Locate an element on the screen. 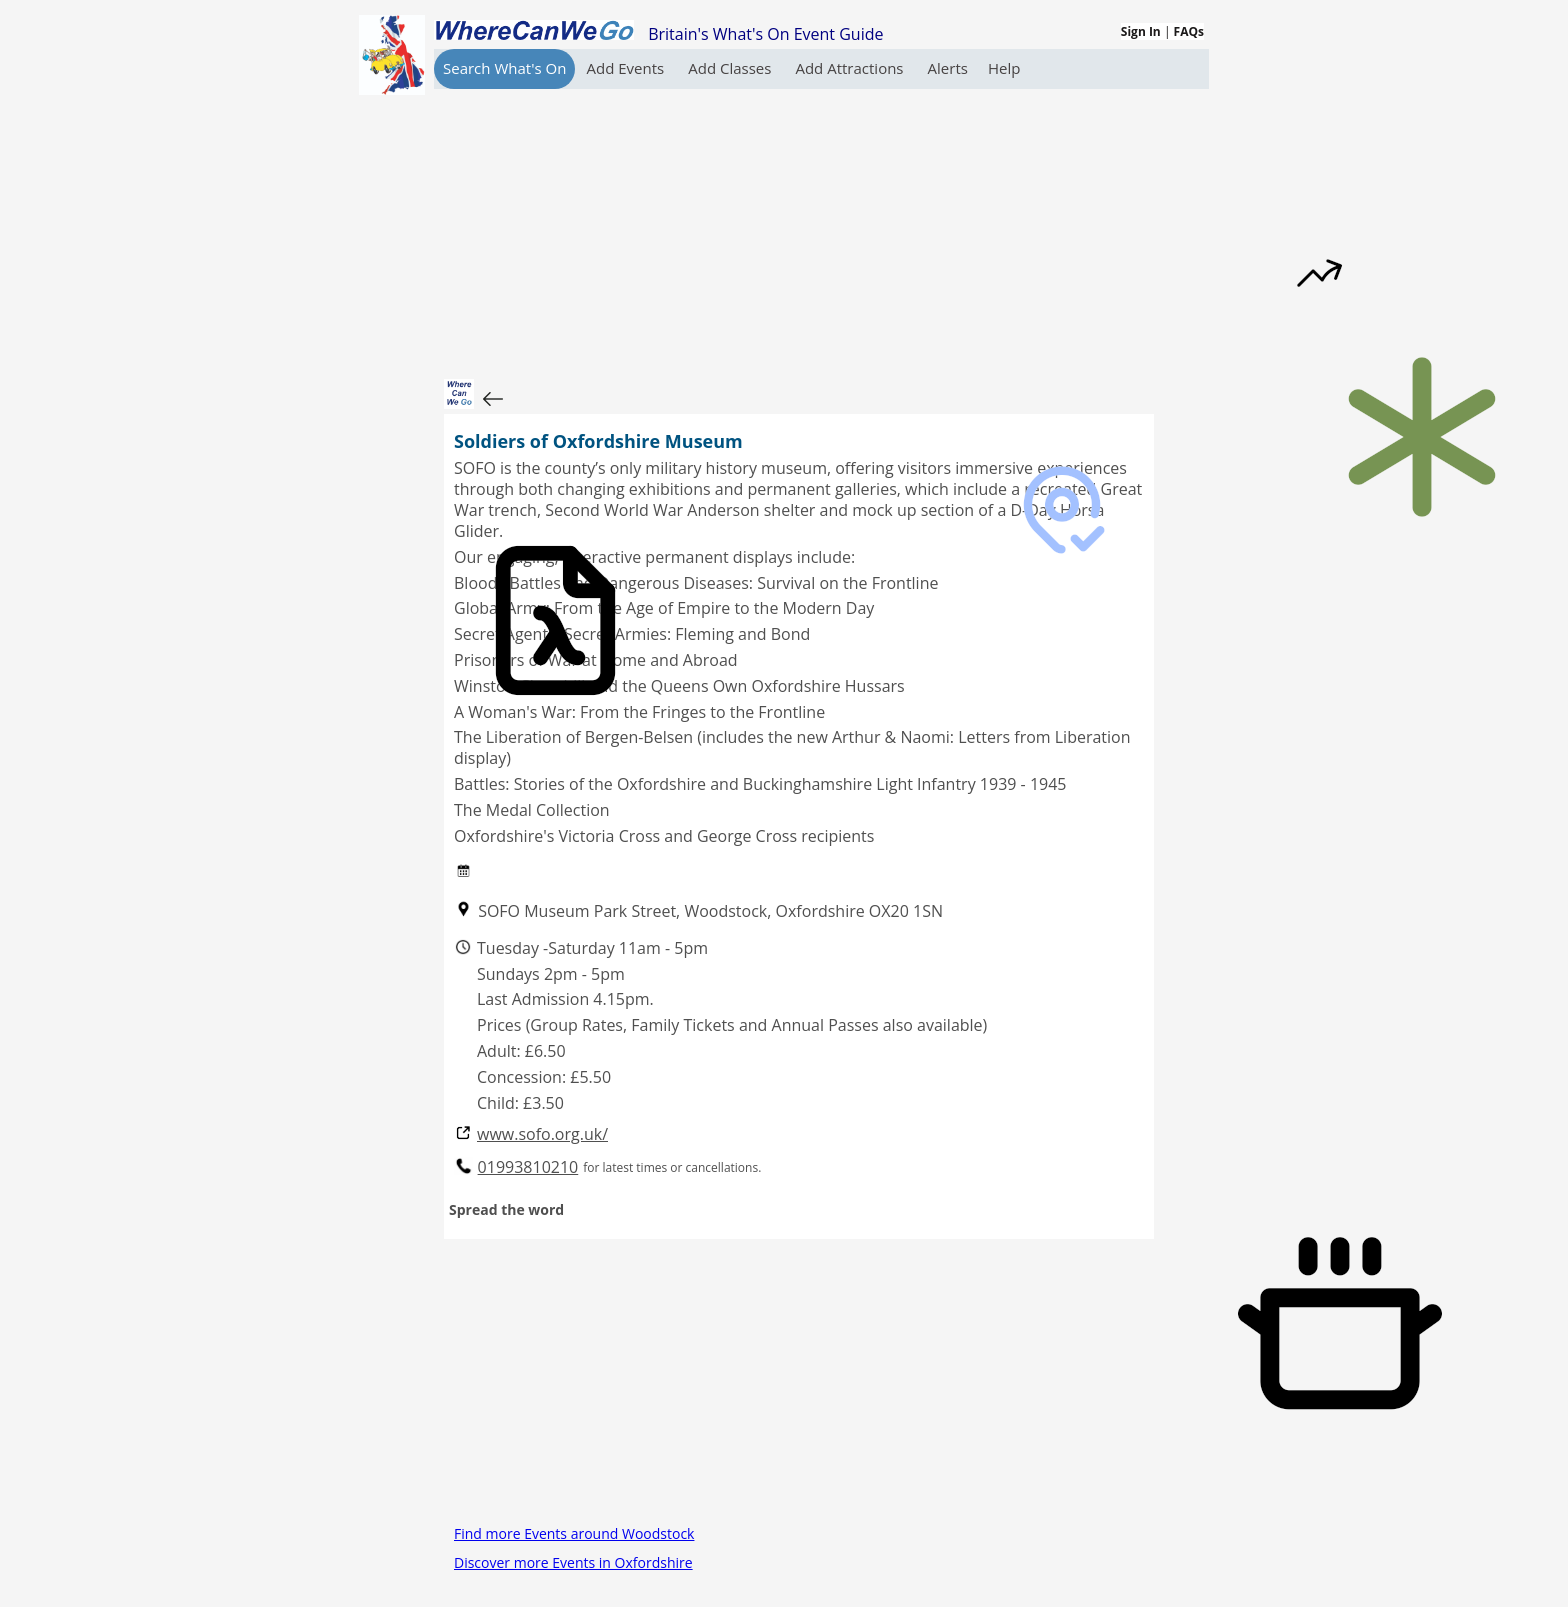 The height and width of the screenshot is (1607, 1568). confirm or verify a location is located at coordinates (1062, 509).